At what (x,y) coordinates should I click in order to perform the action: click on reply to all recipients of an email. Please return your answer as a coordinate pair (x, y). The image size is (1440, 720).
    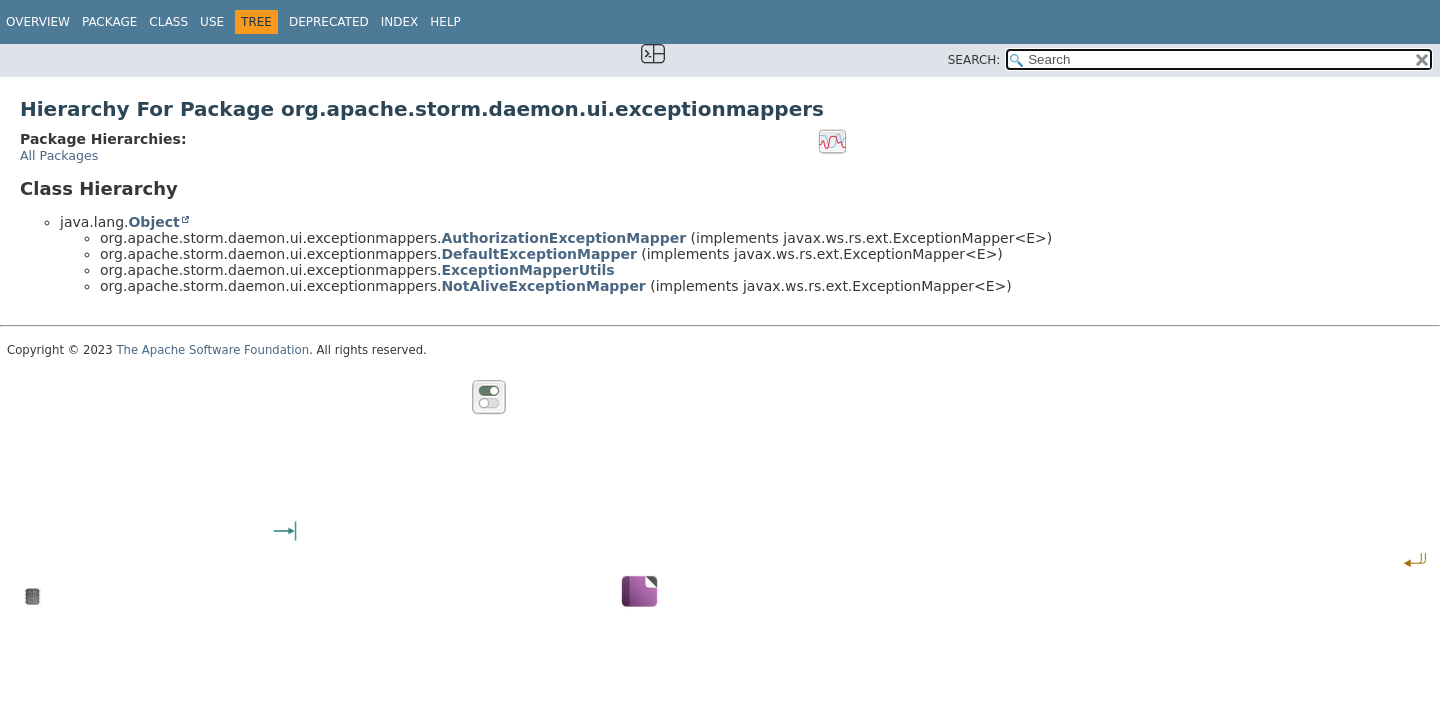
    Looking at the image, I should click on (1414, 558).